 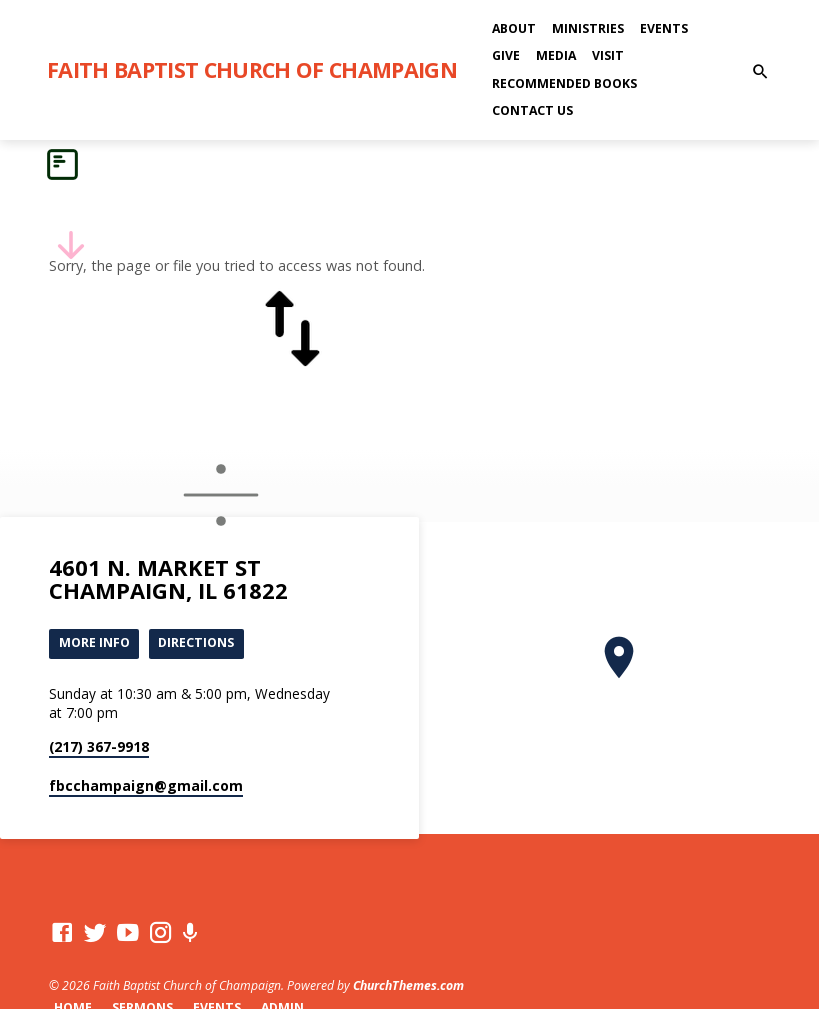 I want to click on perform division operation, so click(x=221, y=495).